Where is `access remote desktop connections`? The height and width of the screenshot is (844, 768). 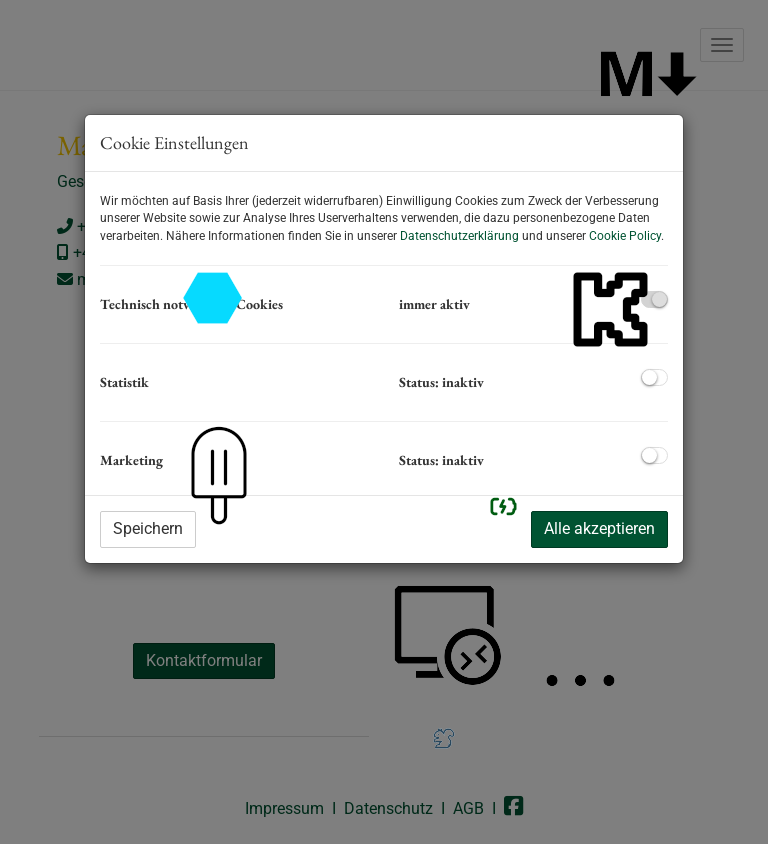
access remote desktop connections is located at coordinates (446, 630).